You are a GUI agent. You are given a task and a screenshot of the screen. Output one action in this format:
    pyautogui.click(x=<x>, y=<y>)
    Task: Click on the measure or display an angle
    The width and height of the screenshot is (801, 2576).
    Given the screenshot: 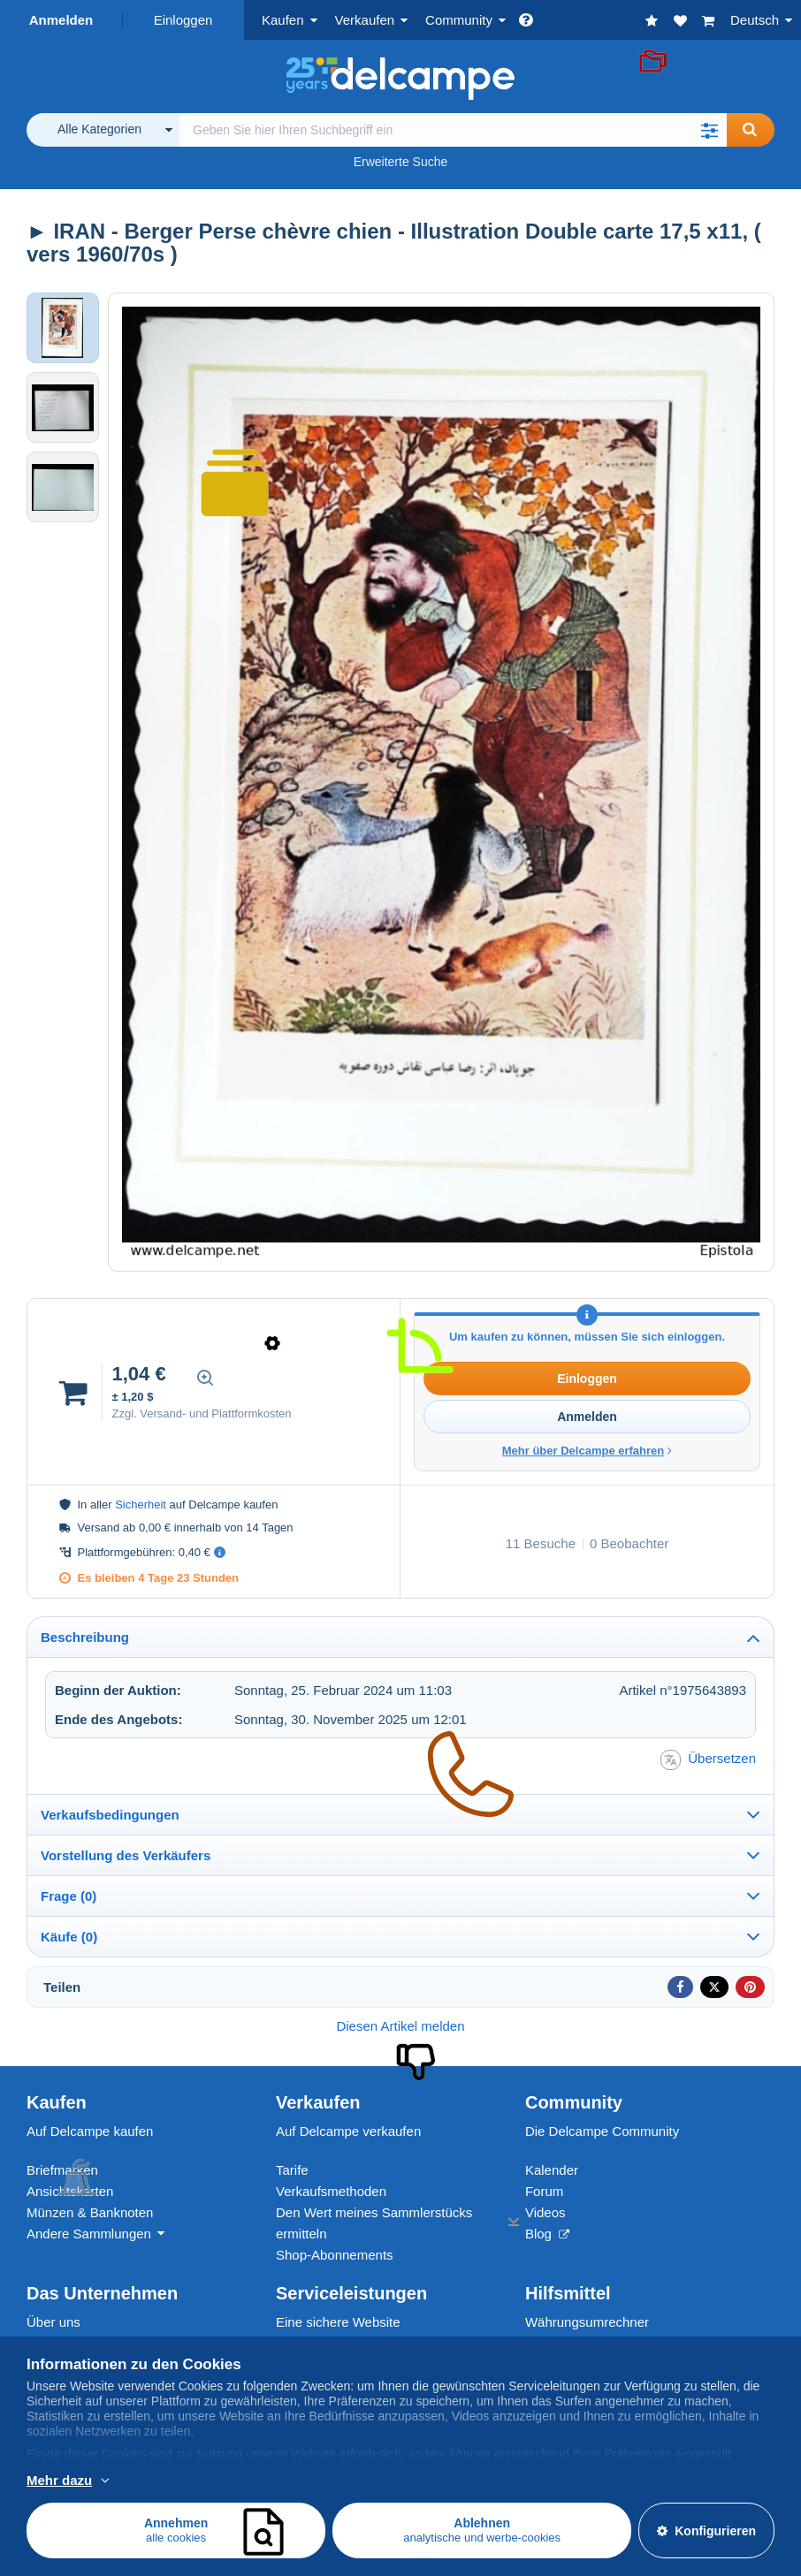 What is the action you would take?
    pyautogui.click(x=417, y=1349)
    